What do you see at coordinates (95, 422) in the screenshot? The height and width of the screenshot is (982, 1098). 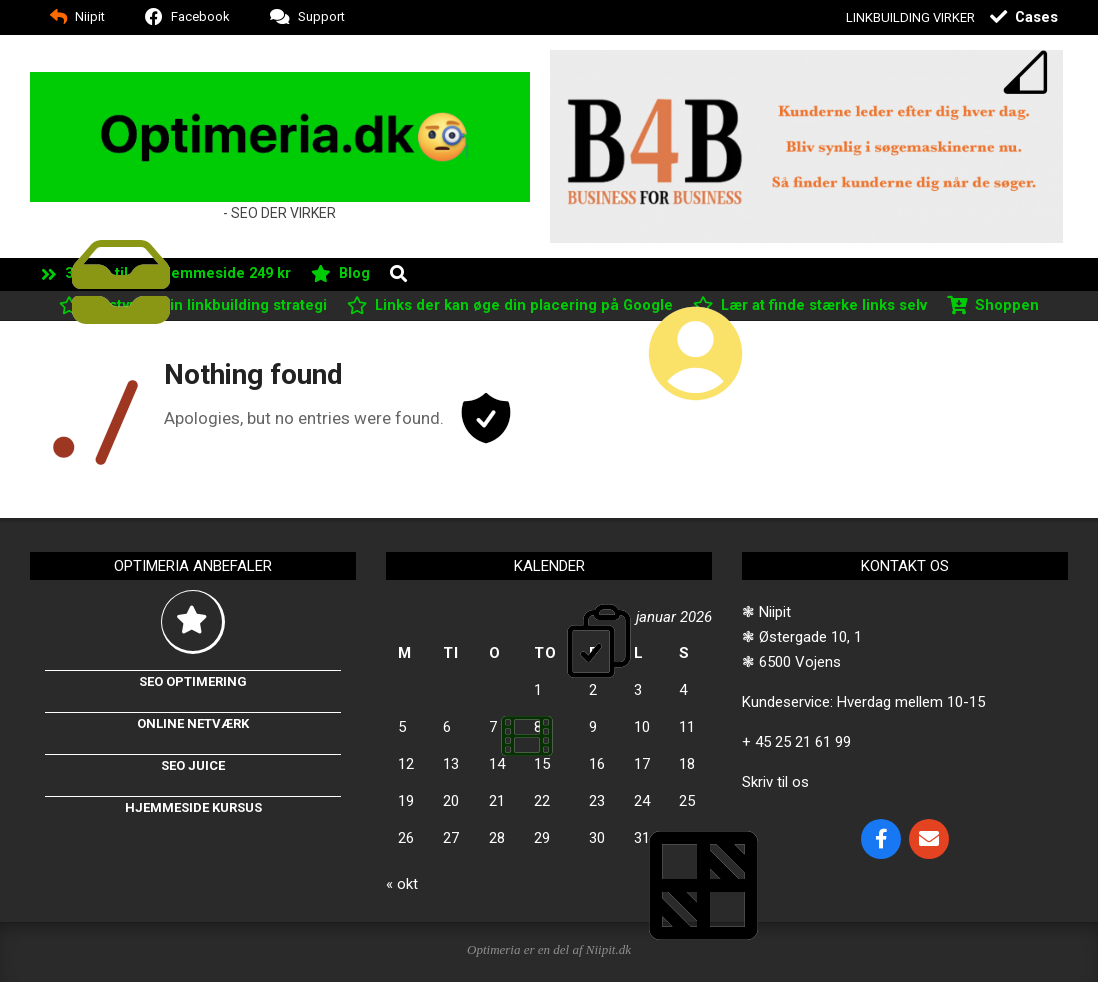 I see `indicates a relative file path reference` at bounding box center [95, 422].